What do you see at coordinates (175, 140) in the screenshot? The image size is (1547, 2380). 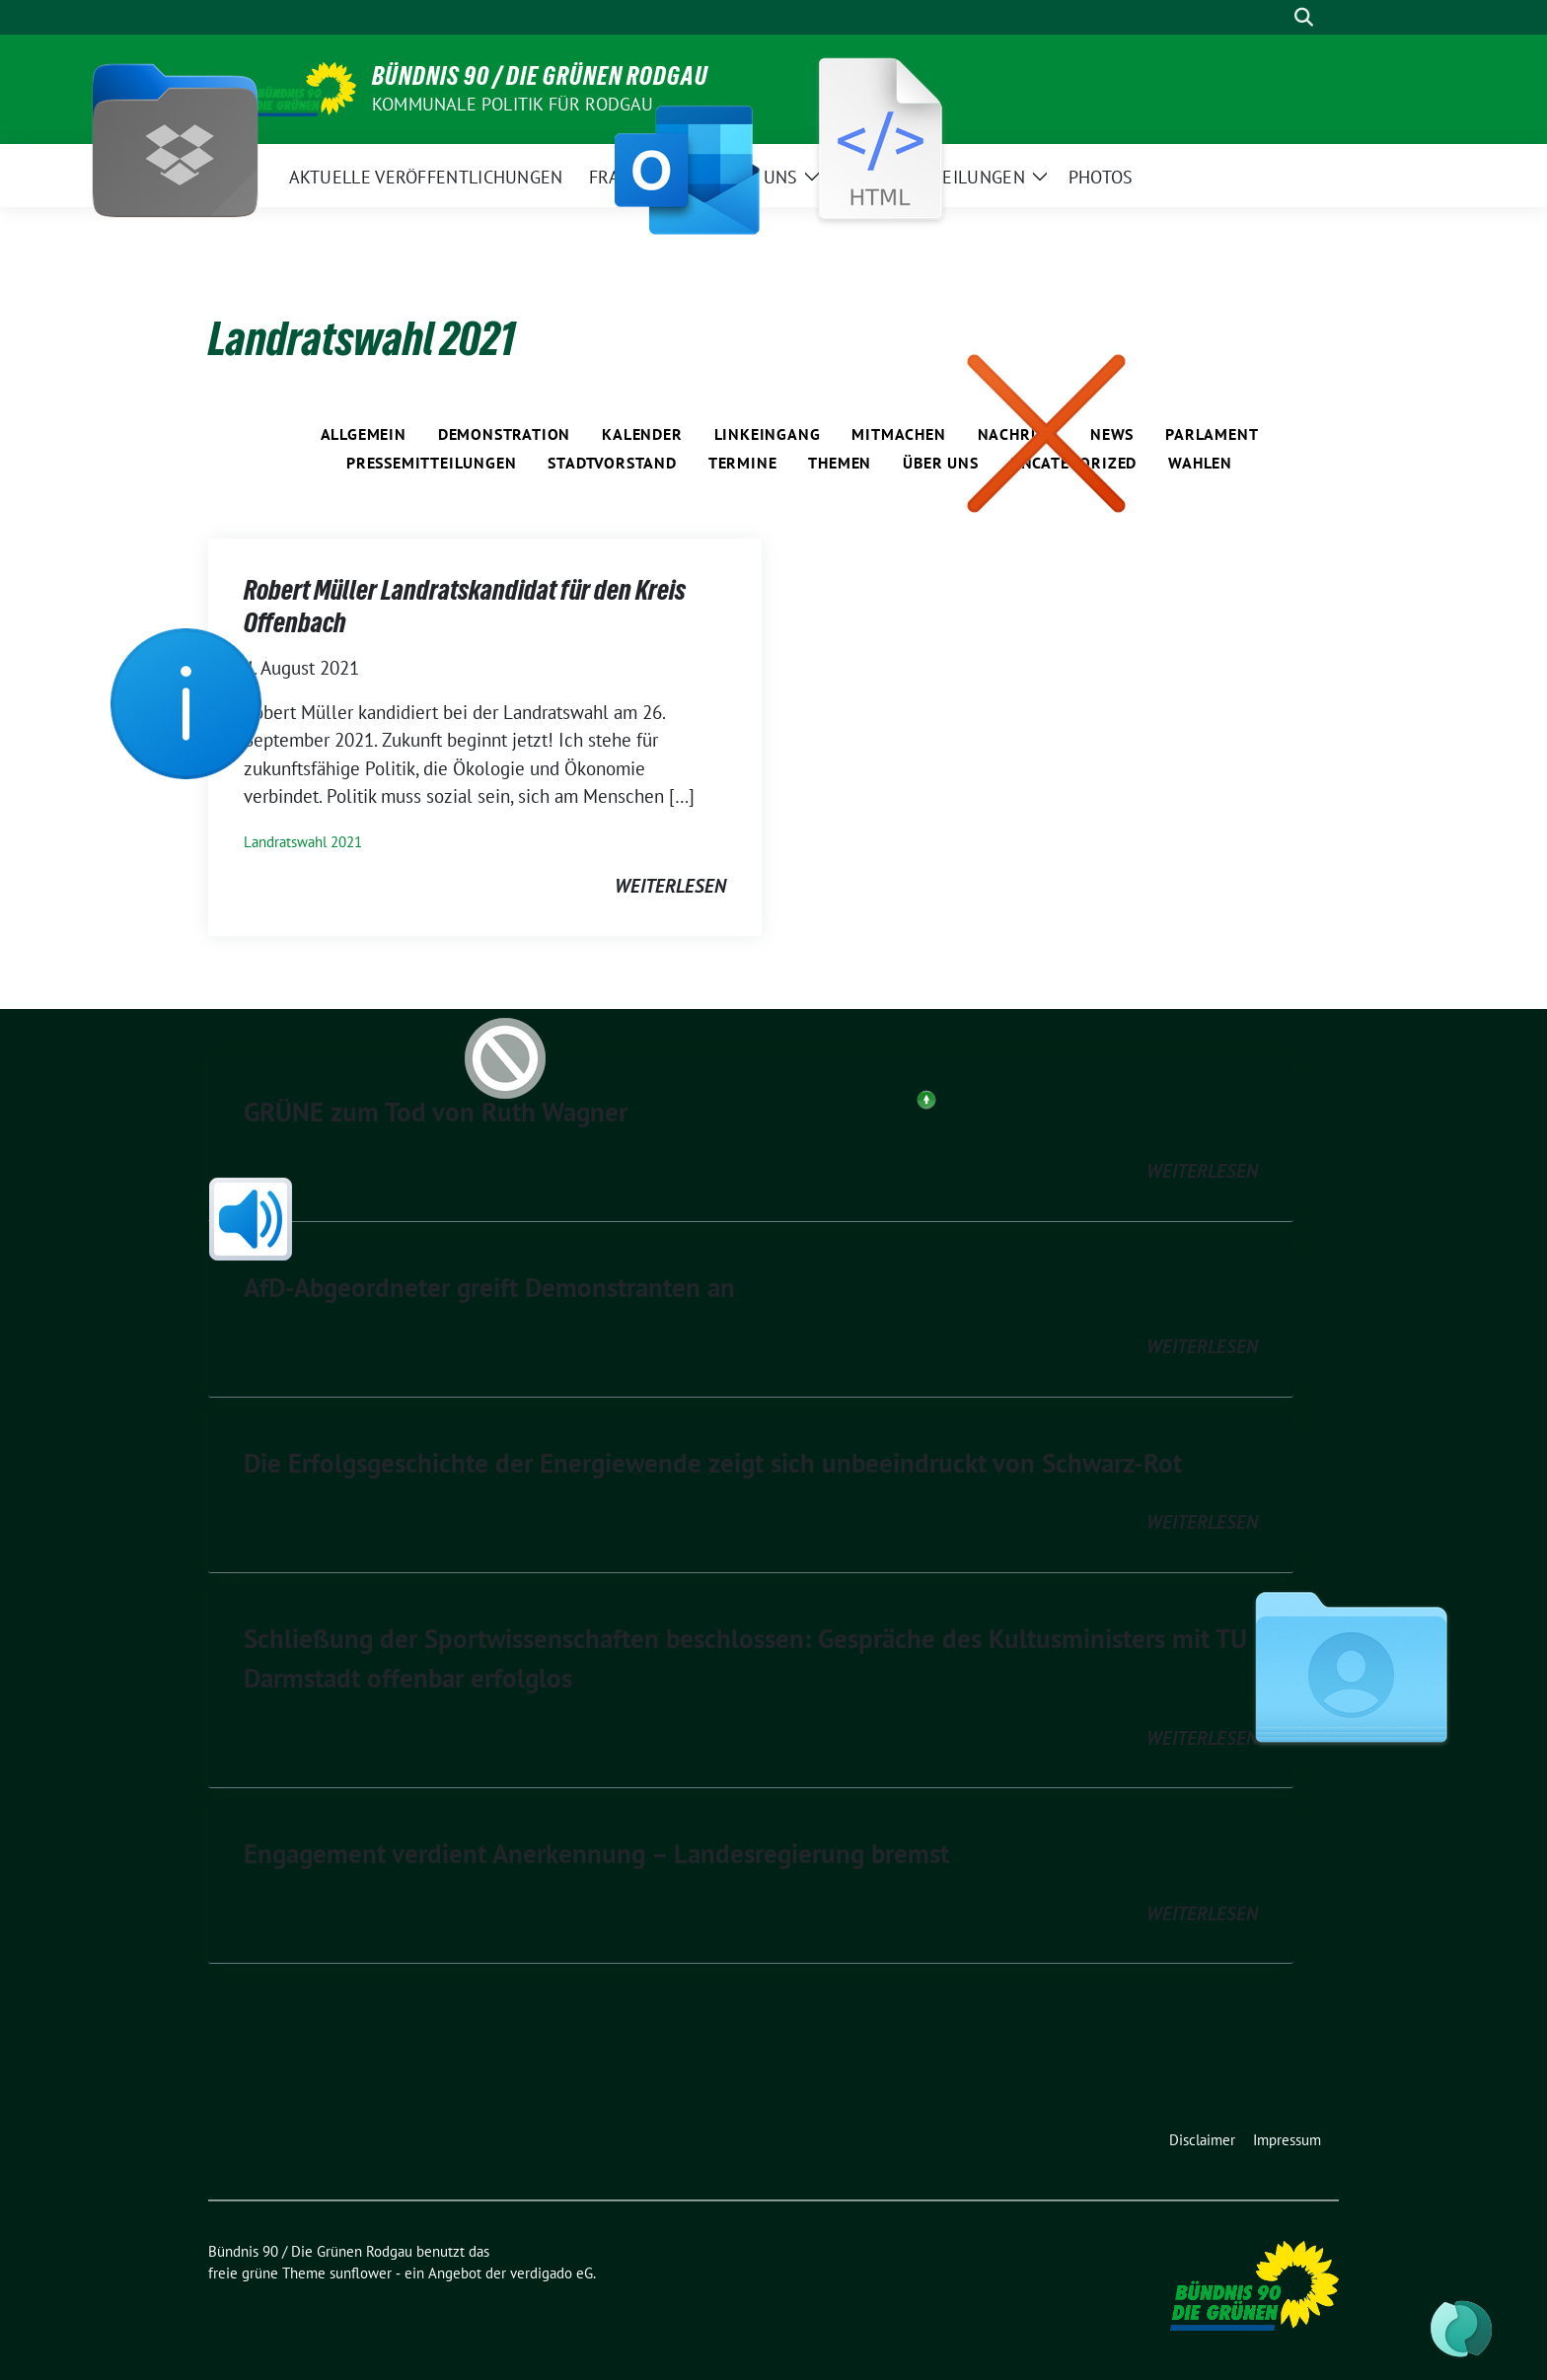 I see `open your dropbox synced folder` at bounding box center [175, 140].